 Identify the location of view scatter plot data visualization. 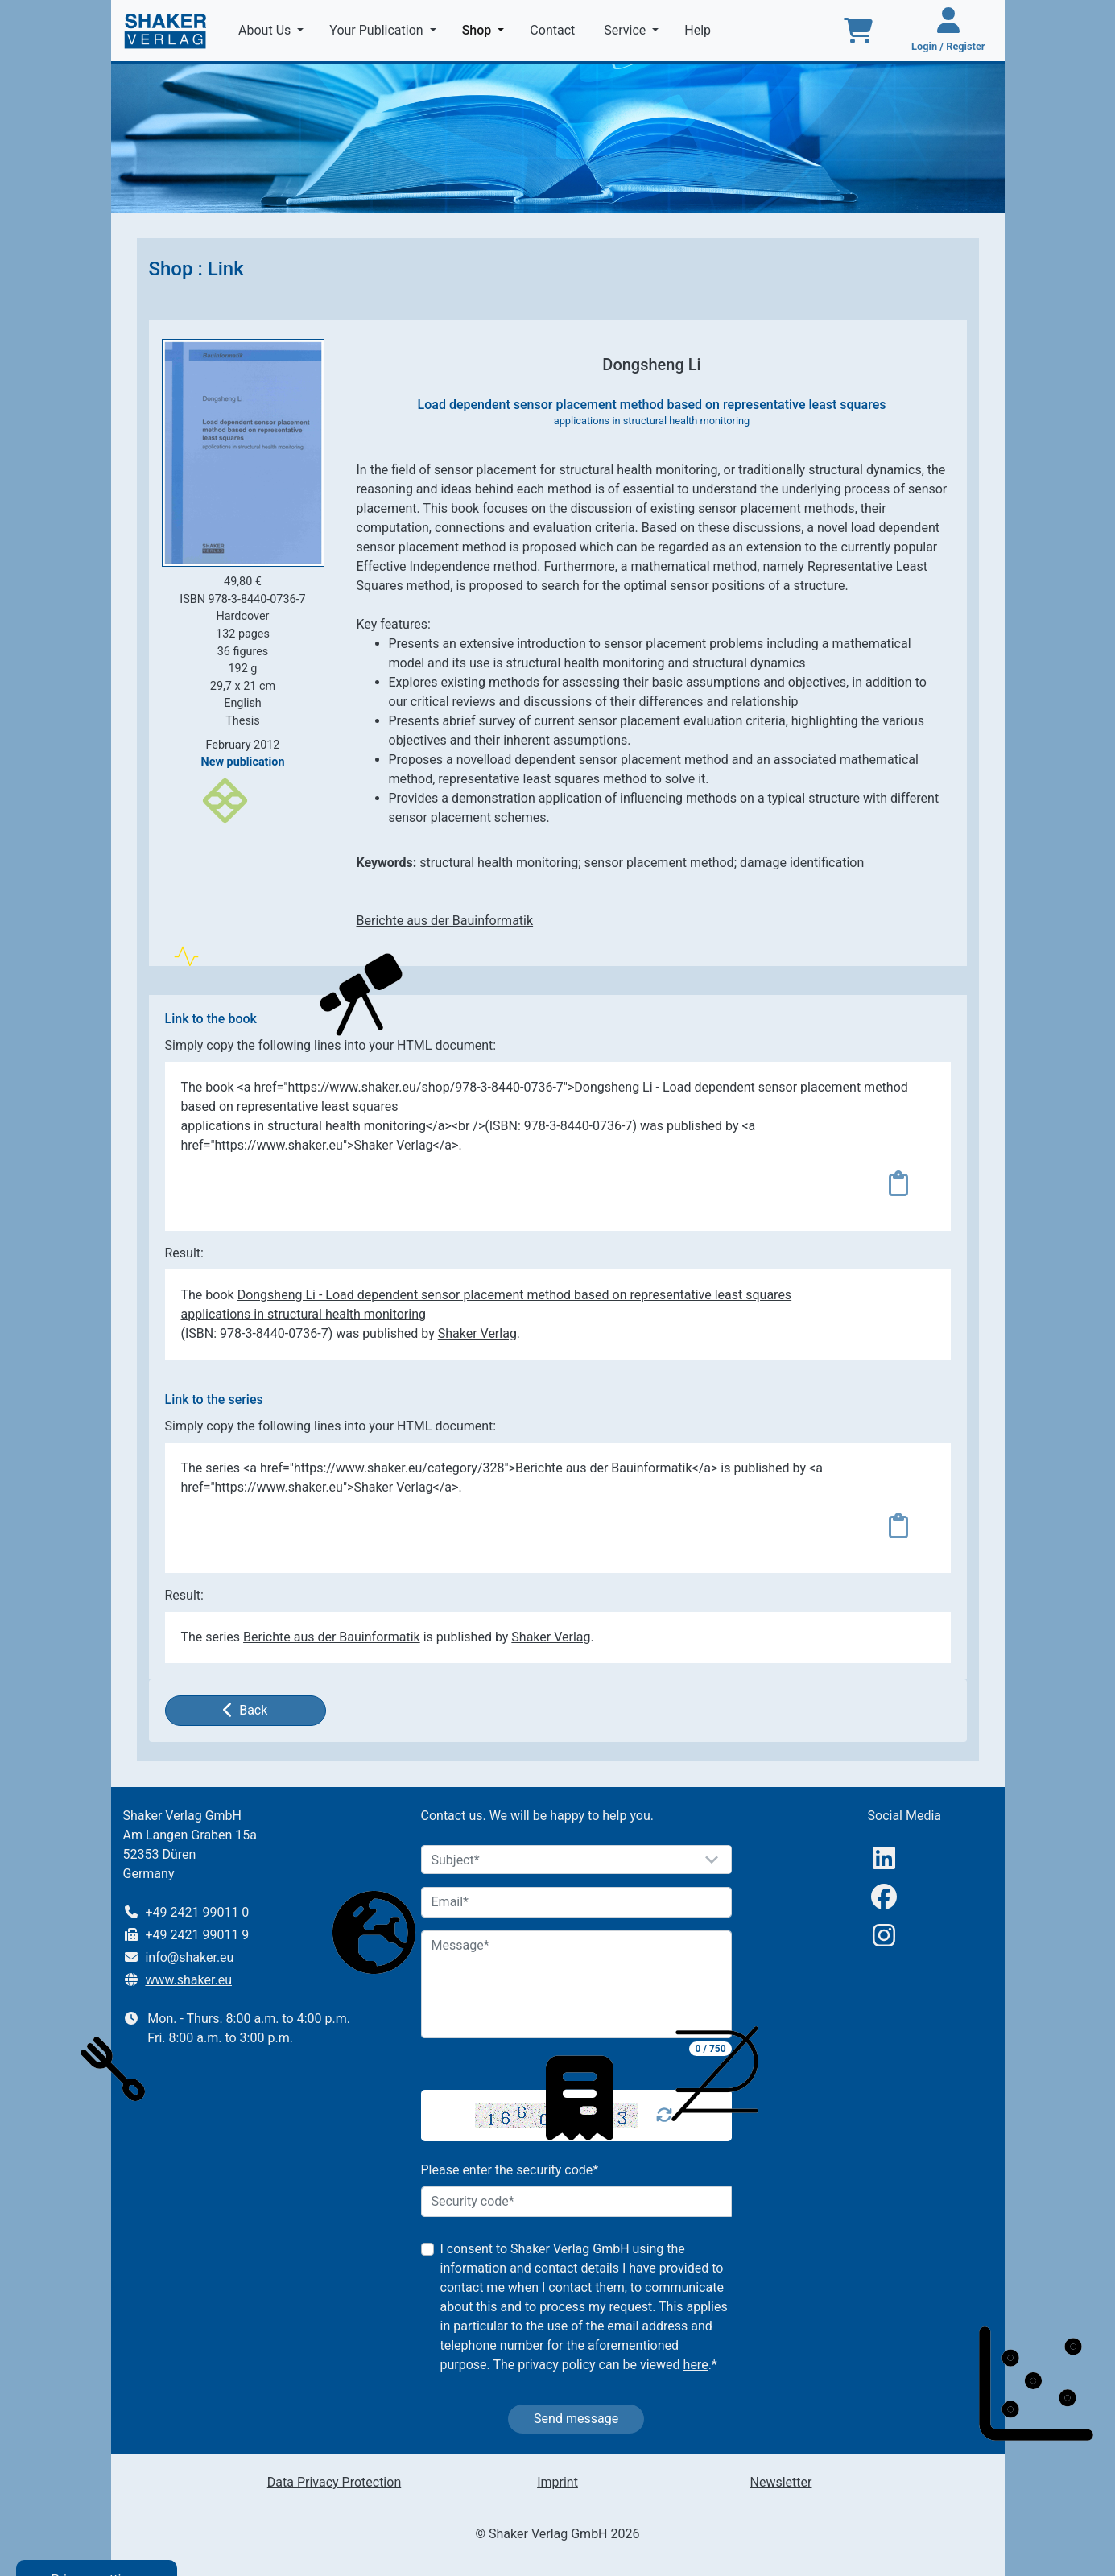
(1036, 2384).